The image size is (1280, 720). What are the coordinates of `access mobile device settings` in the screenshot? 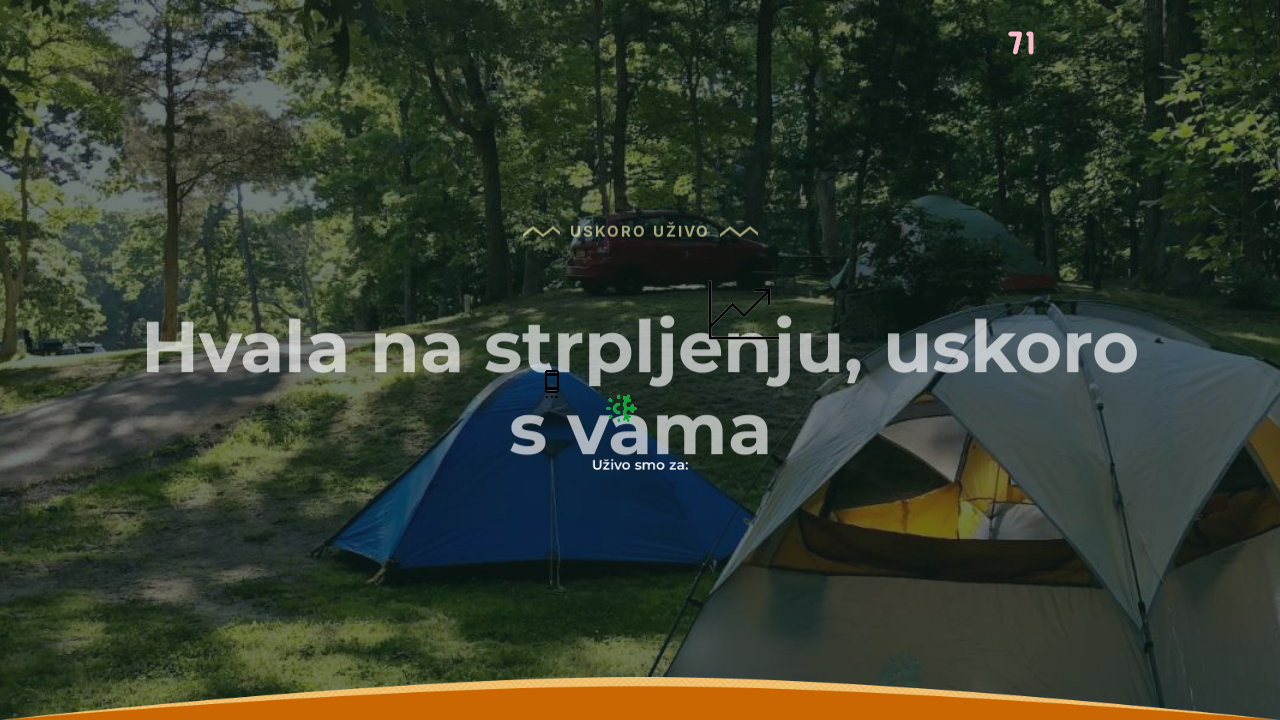 It's located at (552, 384).